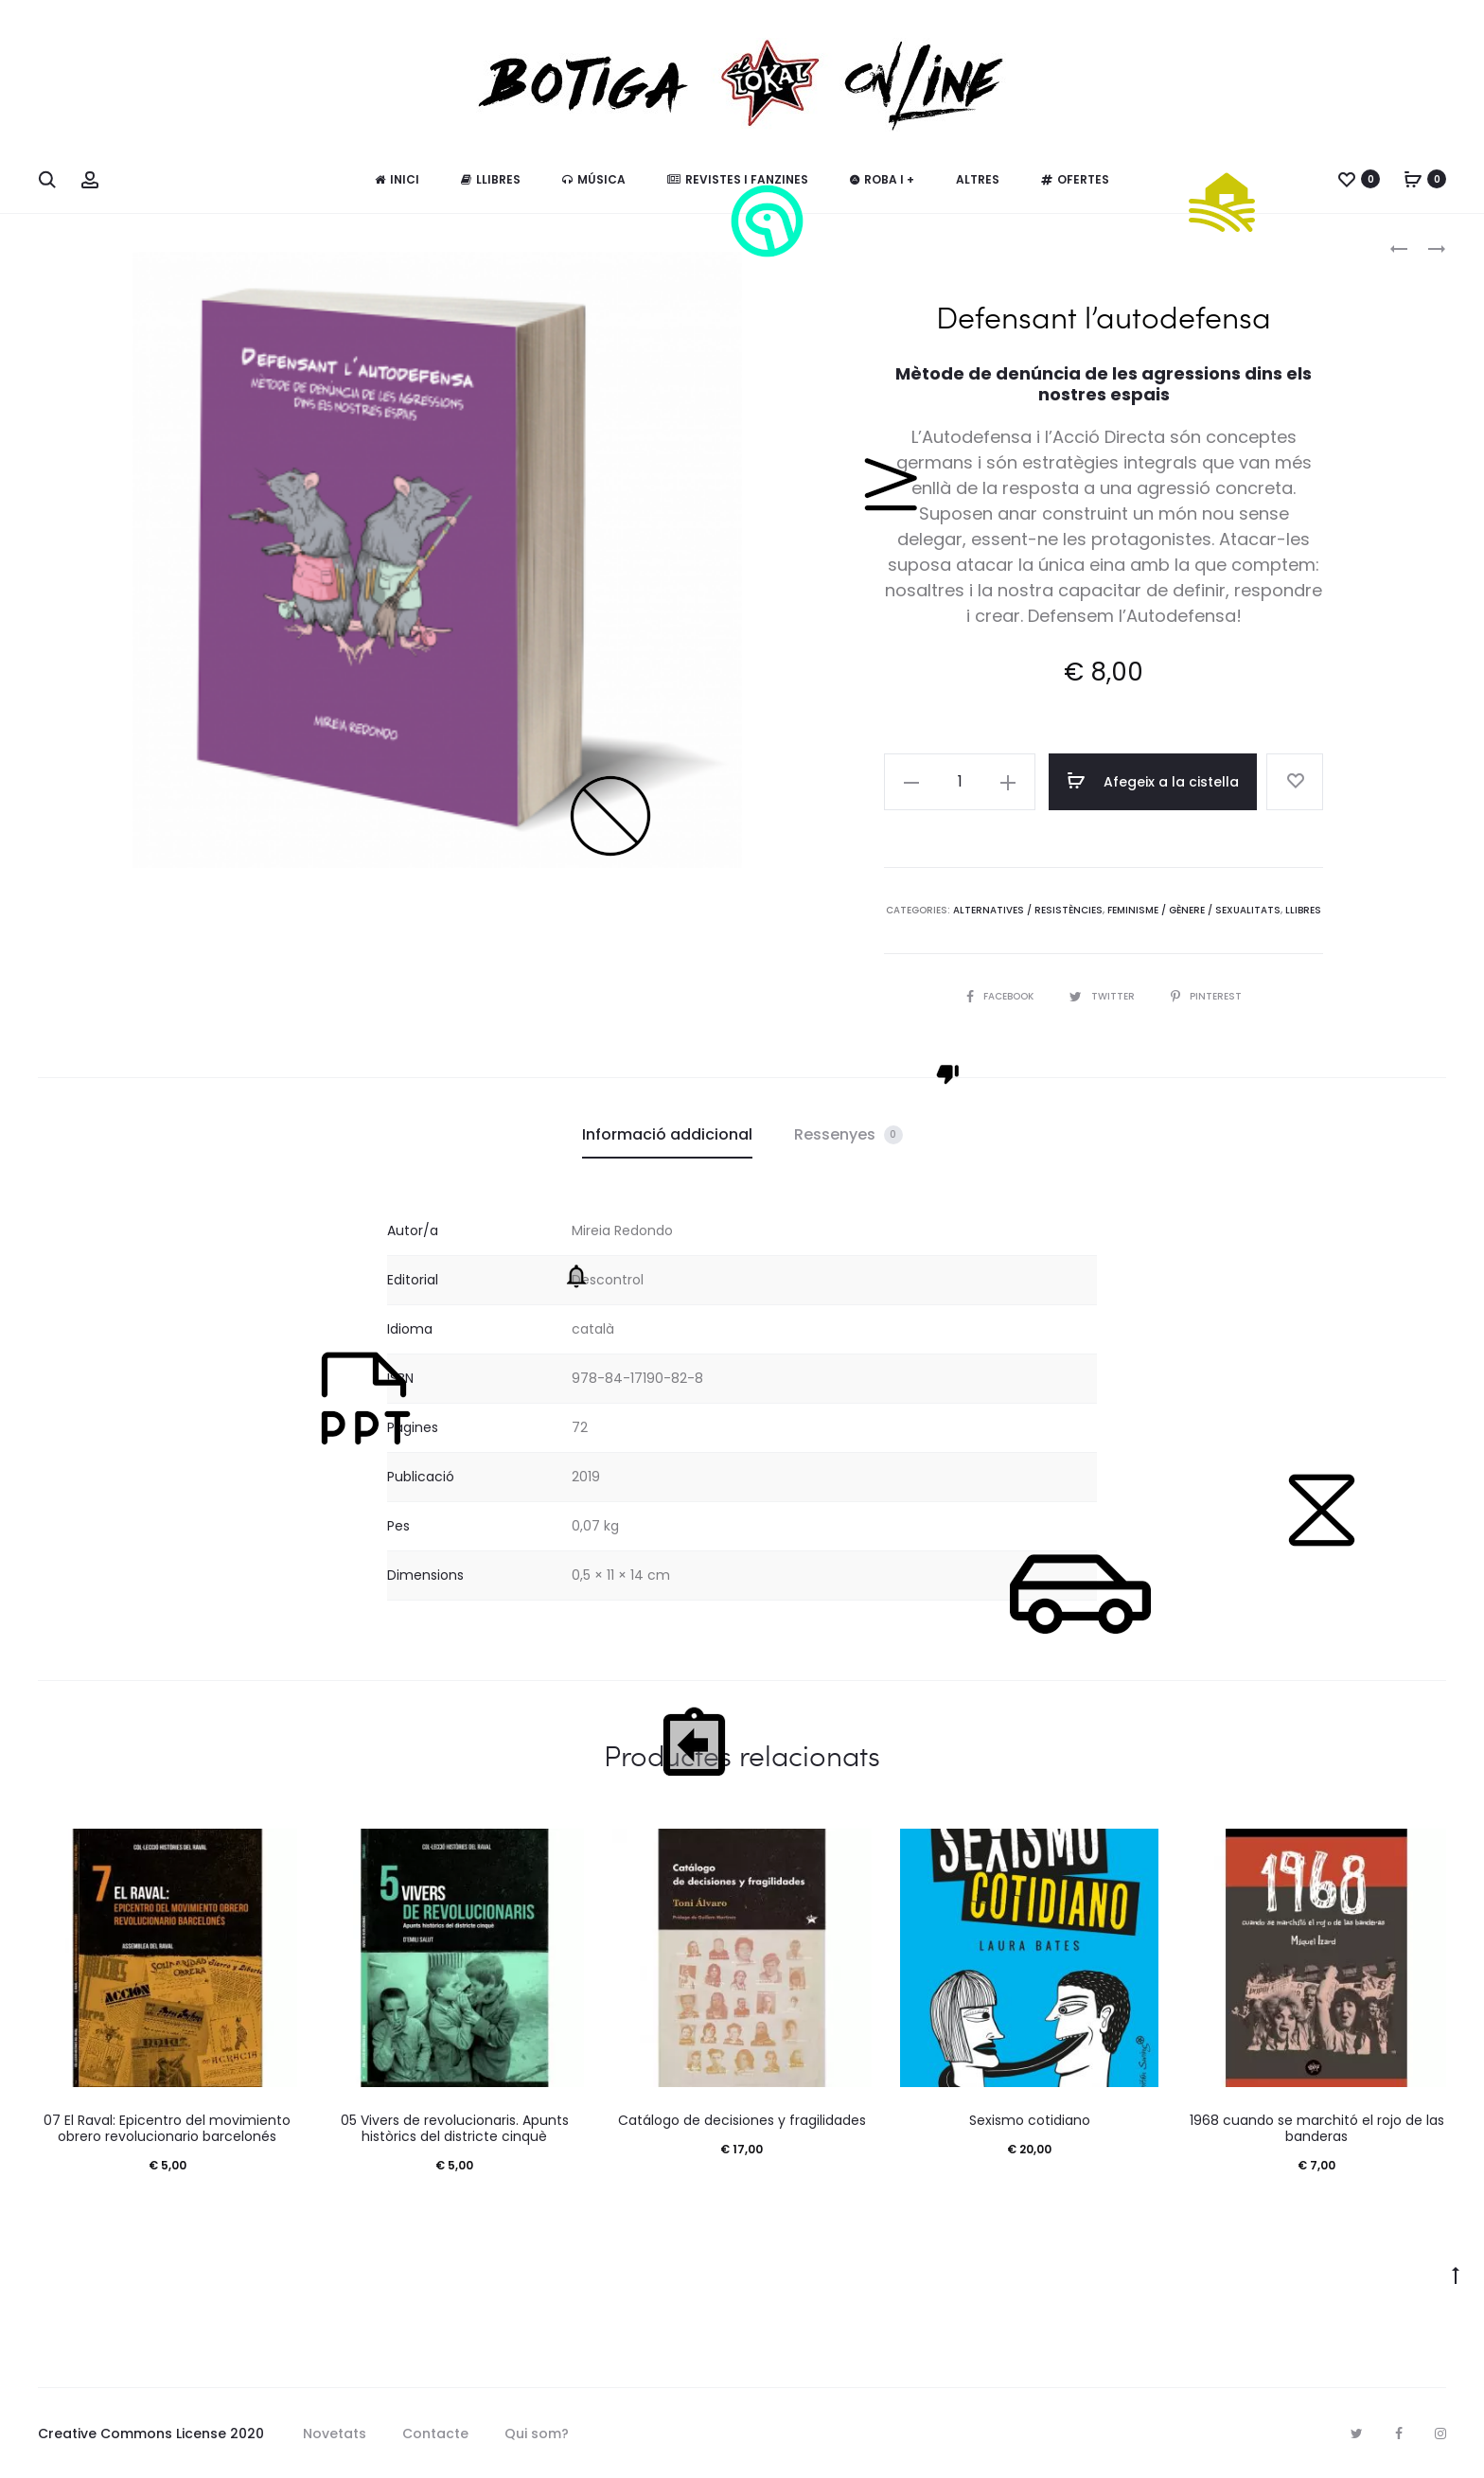  I want to click on open a PowerPoint presentation file, so click(363, 1402).